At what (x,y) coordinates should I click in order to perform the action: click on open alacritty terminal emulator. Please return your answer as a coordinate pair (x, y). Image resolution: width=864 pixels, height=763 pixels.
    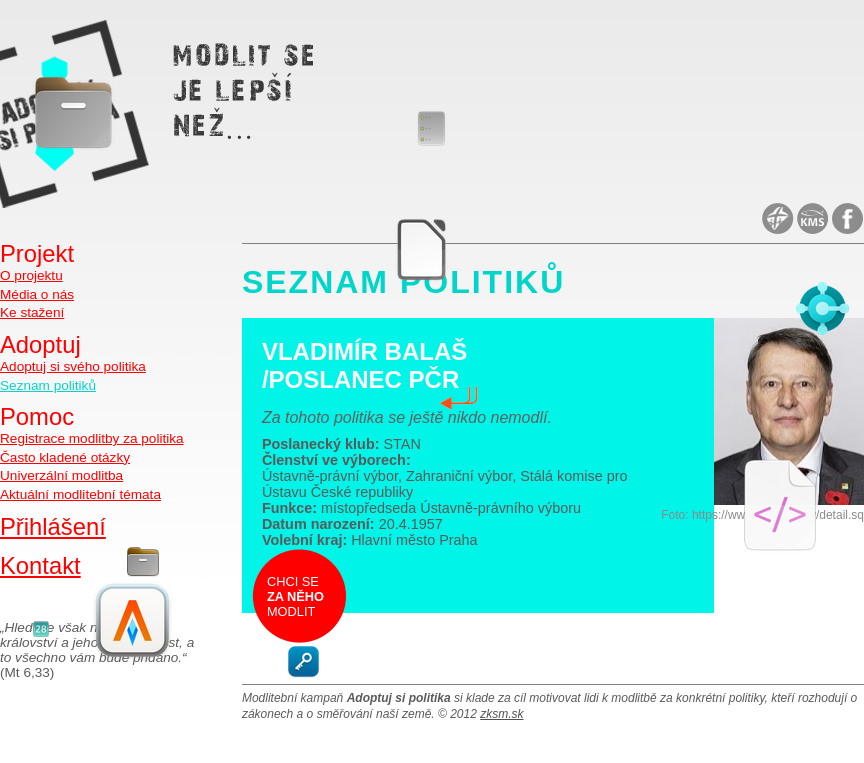
    Looking at the image, I should click on (132, 620).